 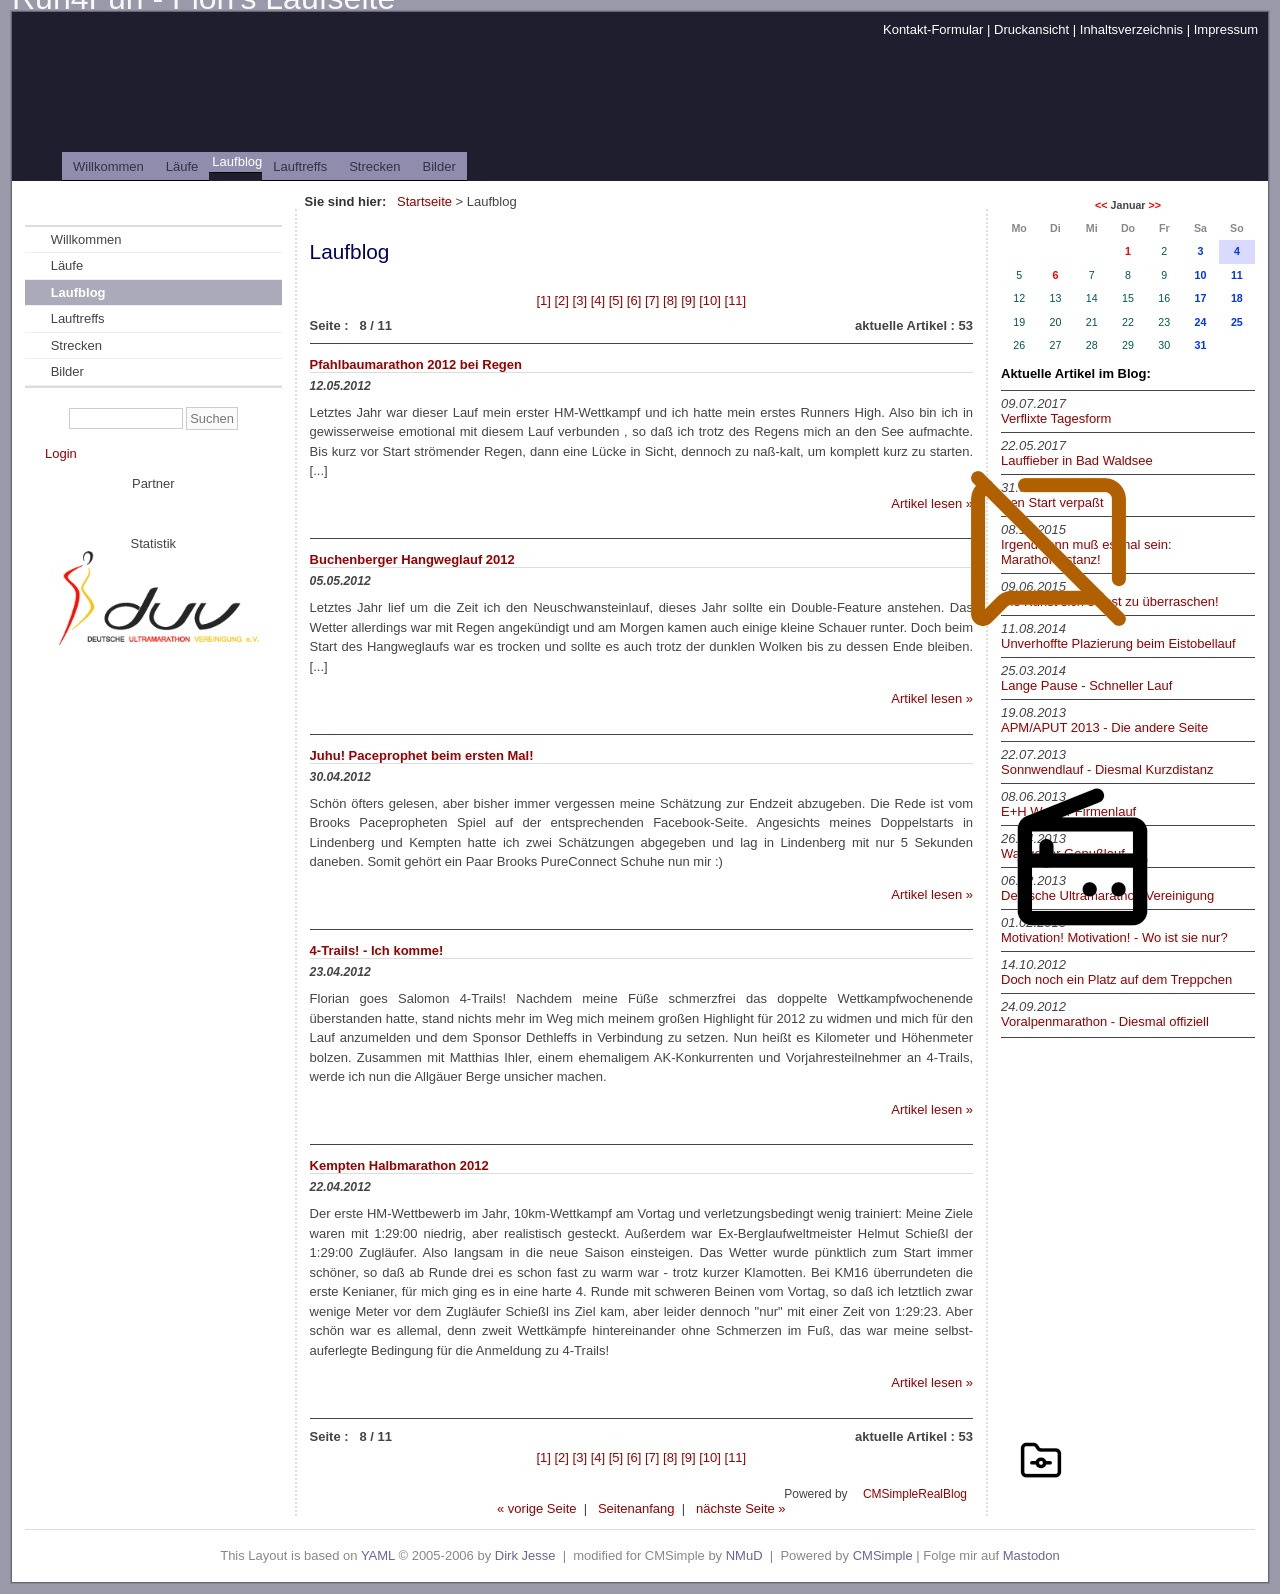 What do you see at coordinates (1041, 1461) in the screenshot?
I see `access git repository folder` at bounding box center [1041, 1461].